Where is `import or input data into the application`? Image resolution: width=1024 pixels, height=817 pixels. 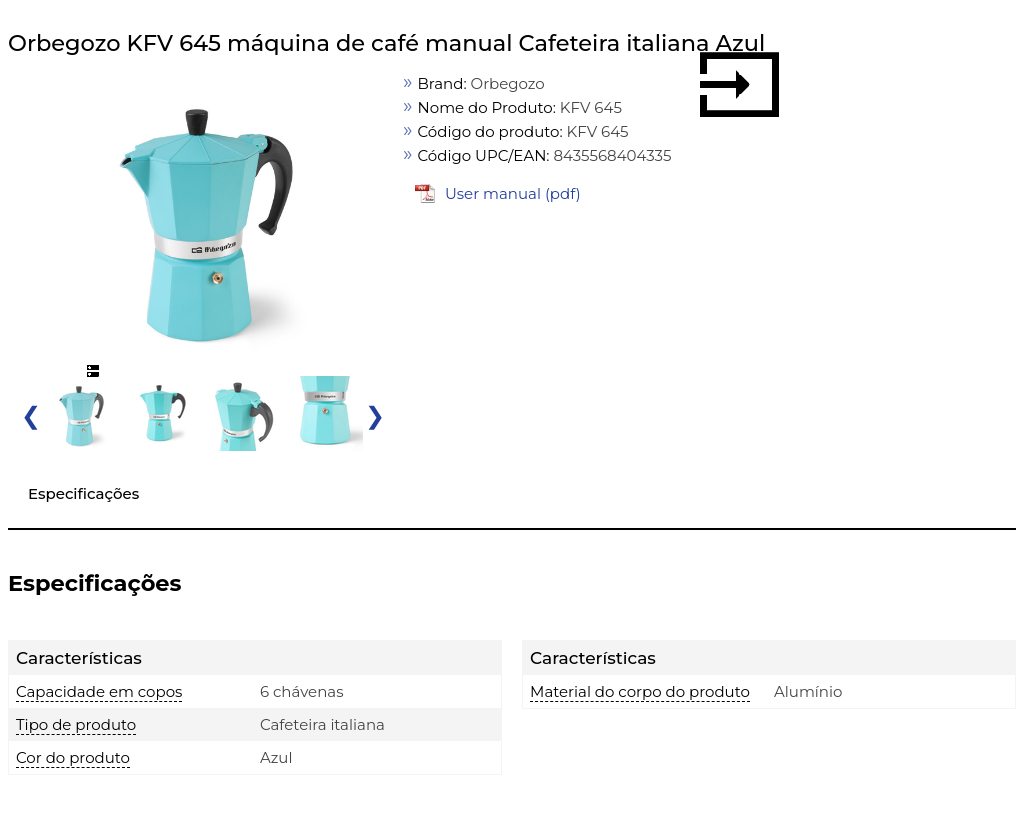
import or input data into the application is located at coordinates (739, 84).